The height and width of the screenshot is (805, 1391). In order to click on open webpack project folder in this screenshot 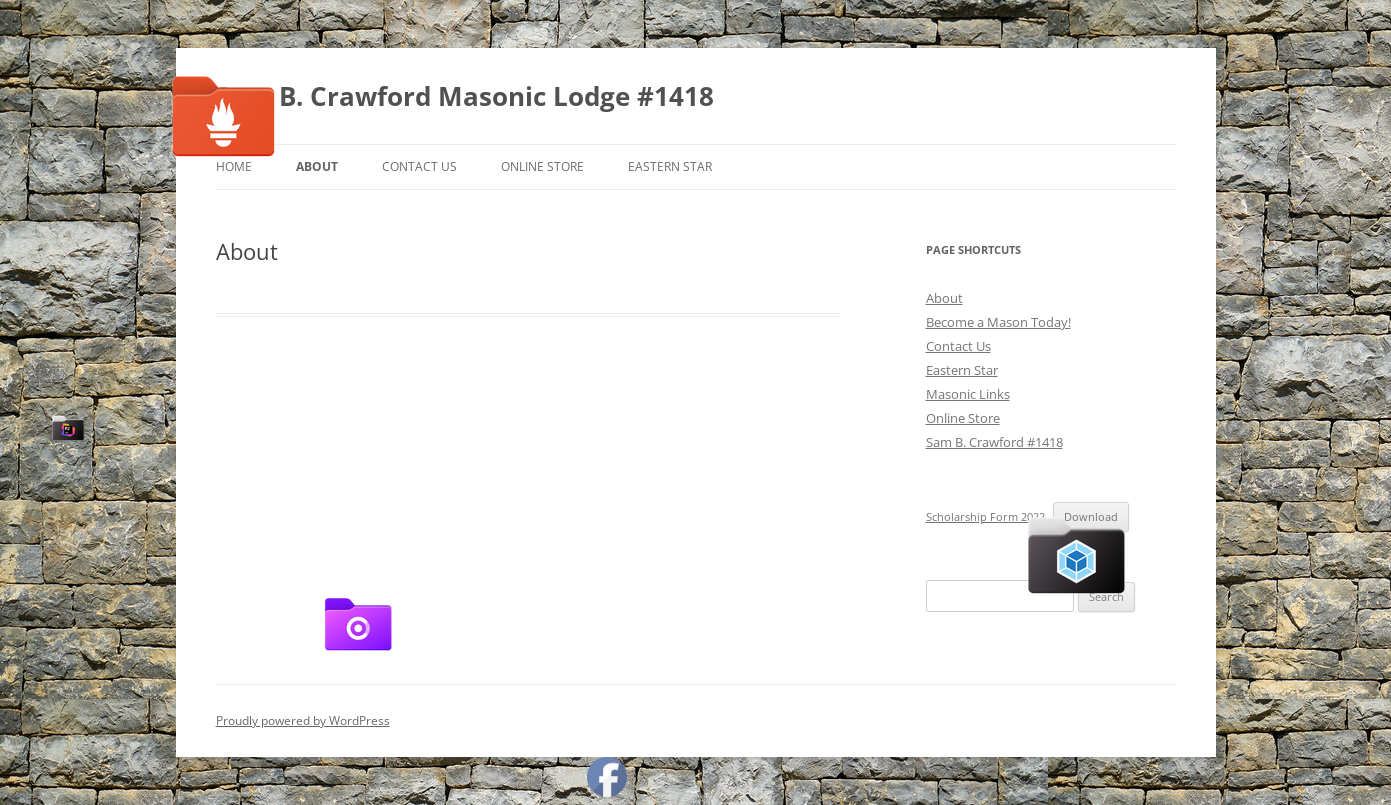, I will do `click(1076, 558)`.